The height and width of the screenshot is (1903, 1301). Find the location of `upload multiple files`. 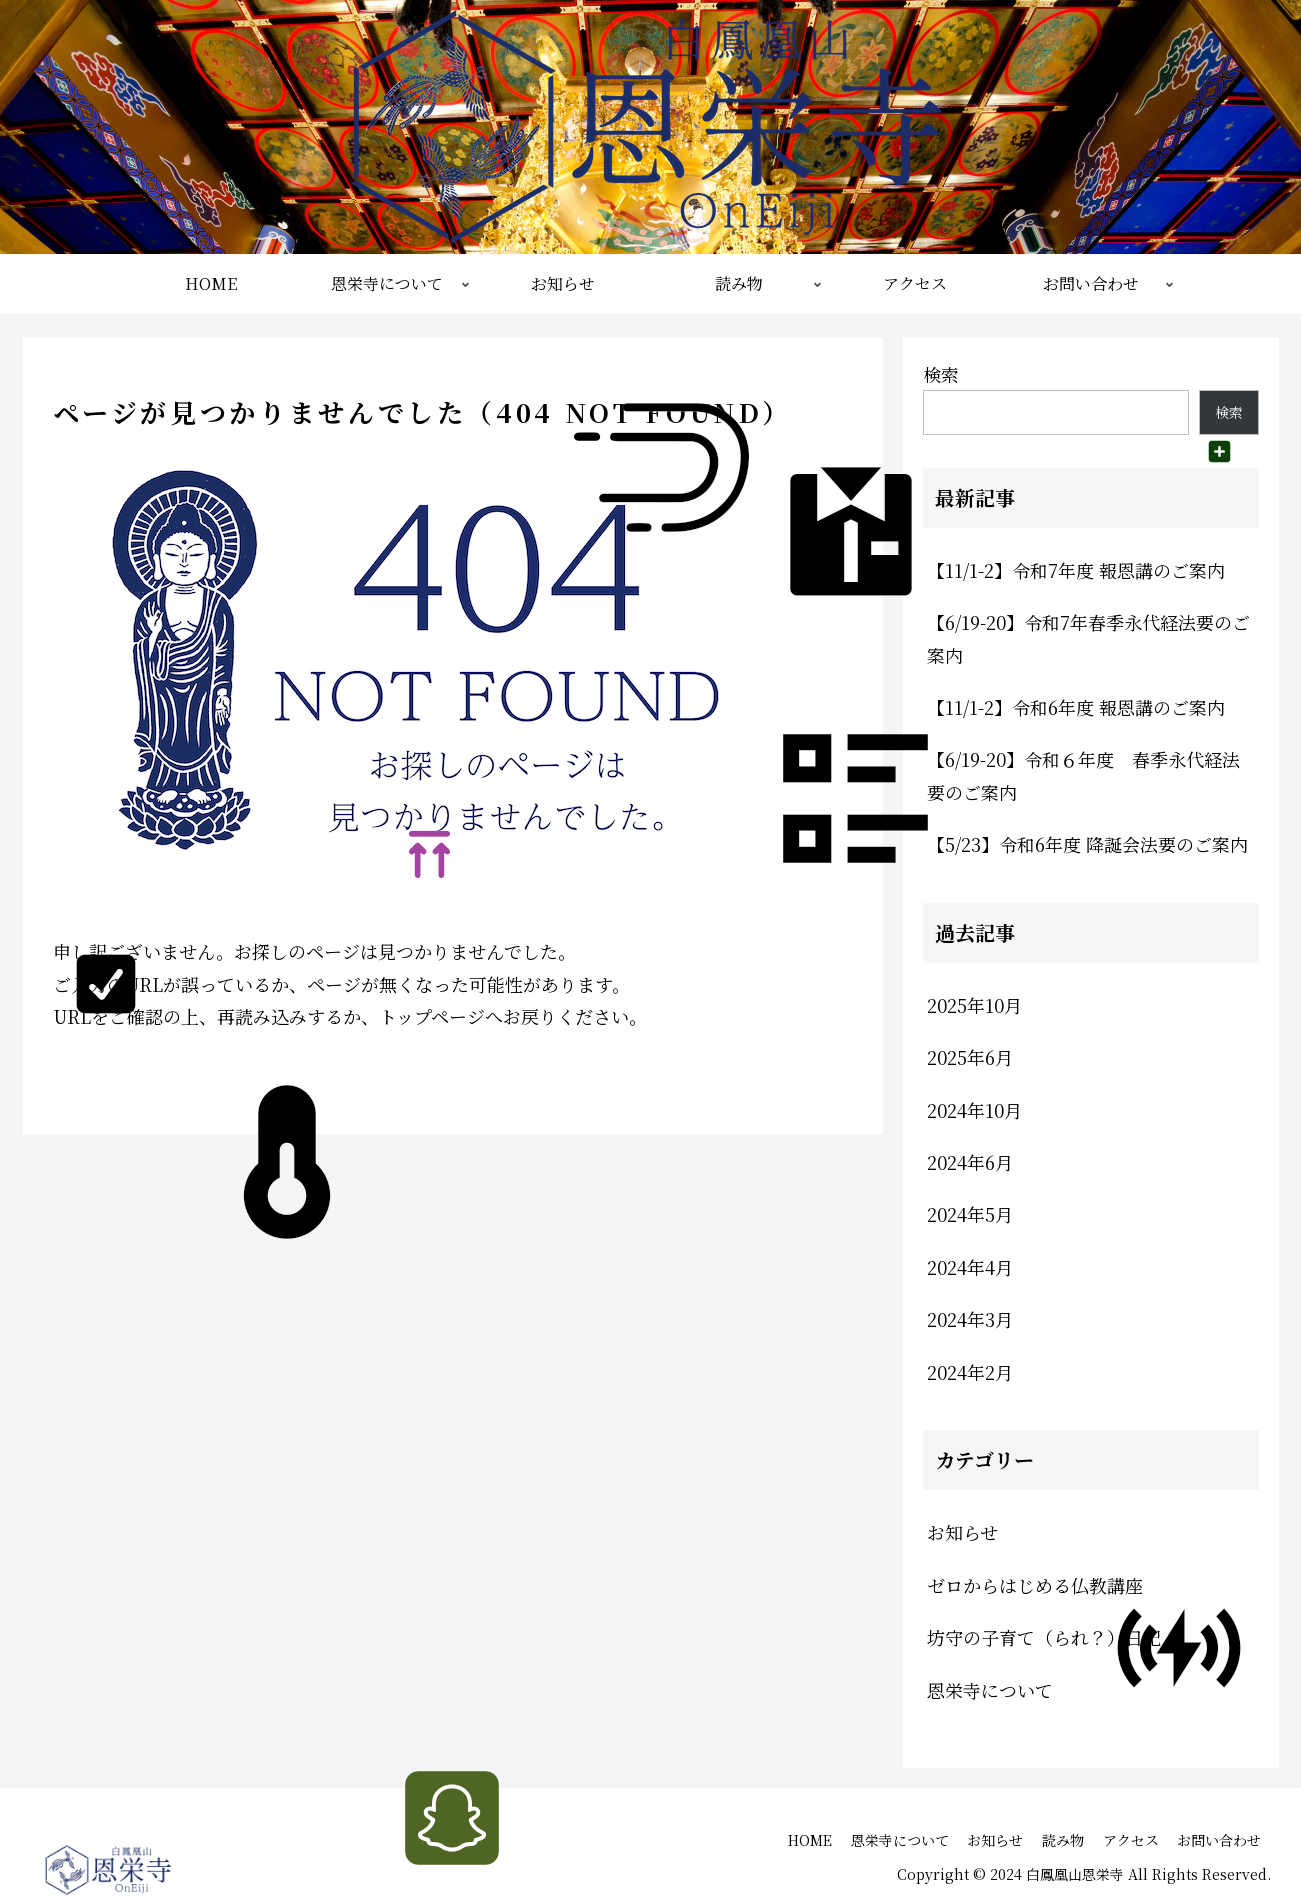

upload multiple files is located at coordinates (429, 854).